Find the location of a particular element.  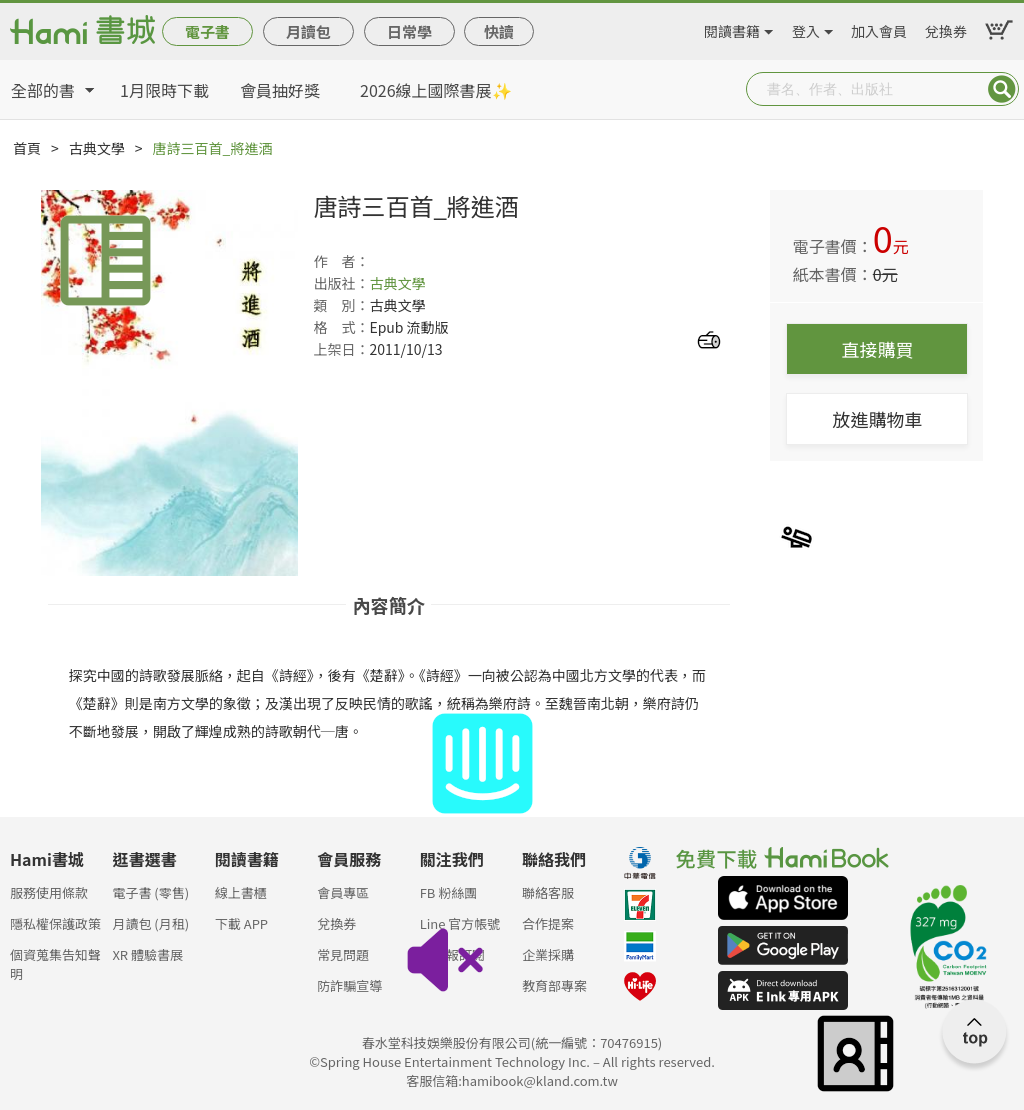

mute audio or sound is located at coordinates (448, 960).